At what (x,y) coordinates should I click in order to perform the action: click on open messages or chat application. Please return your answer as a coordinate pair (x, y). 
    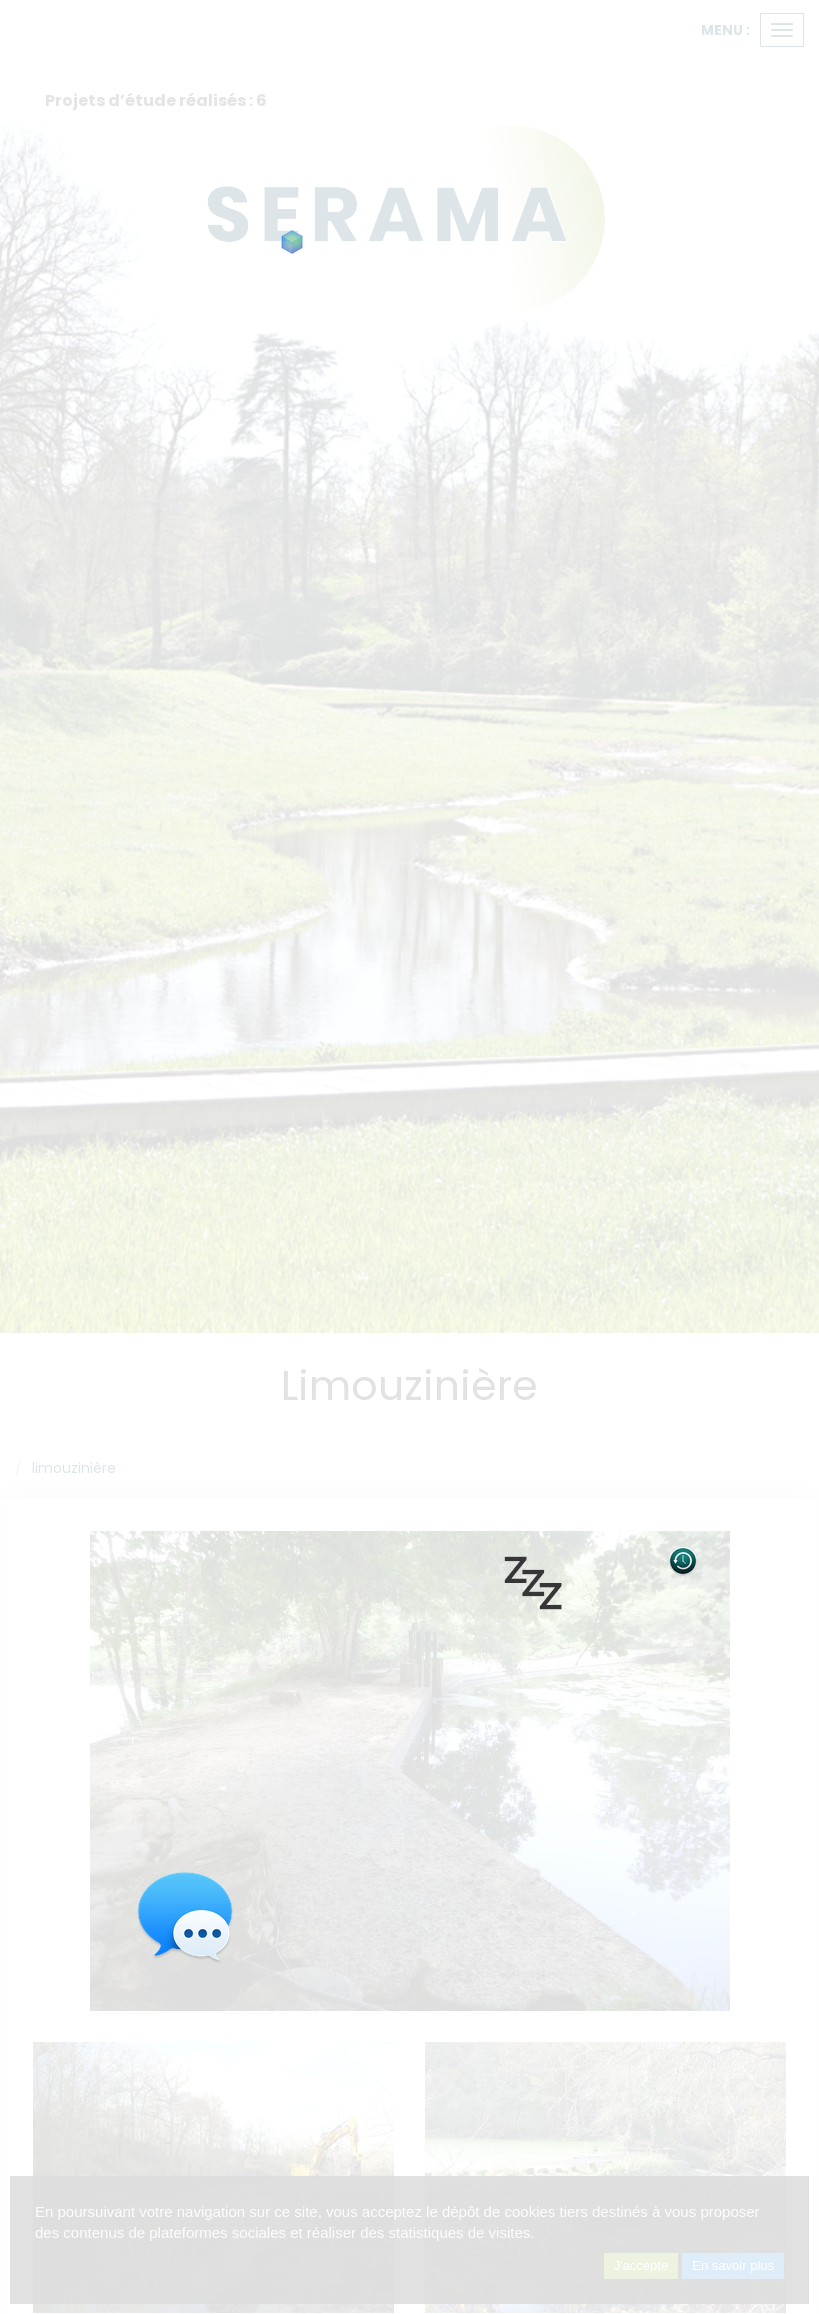
    Looking at the image, I should click on (185, 1915).